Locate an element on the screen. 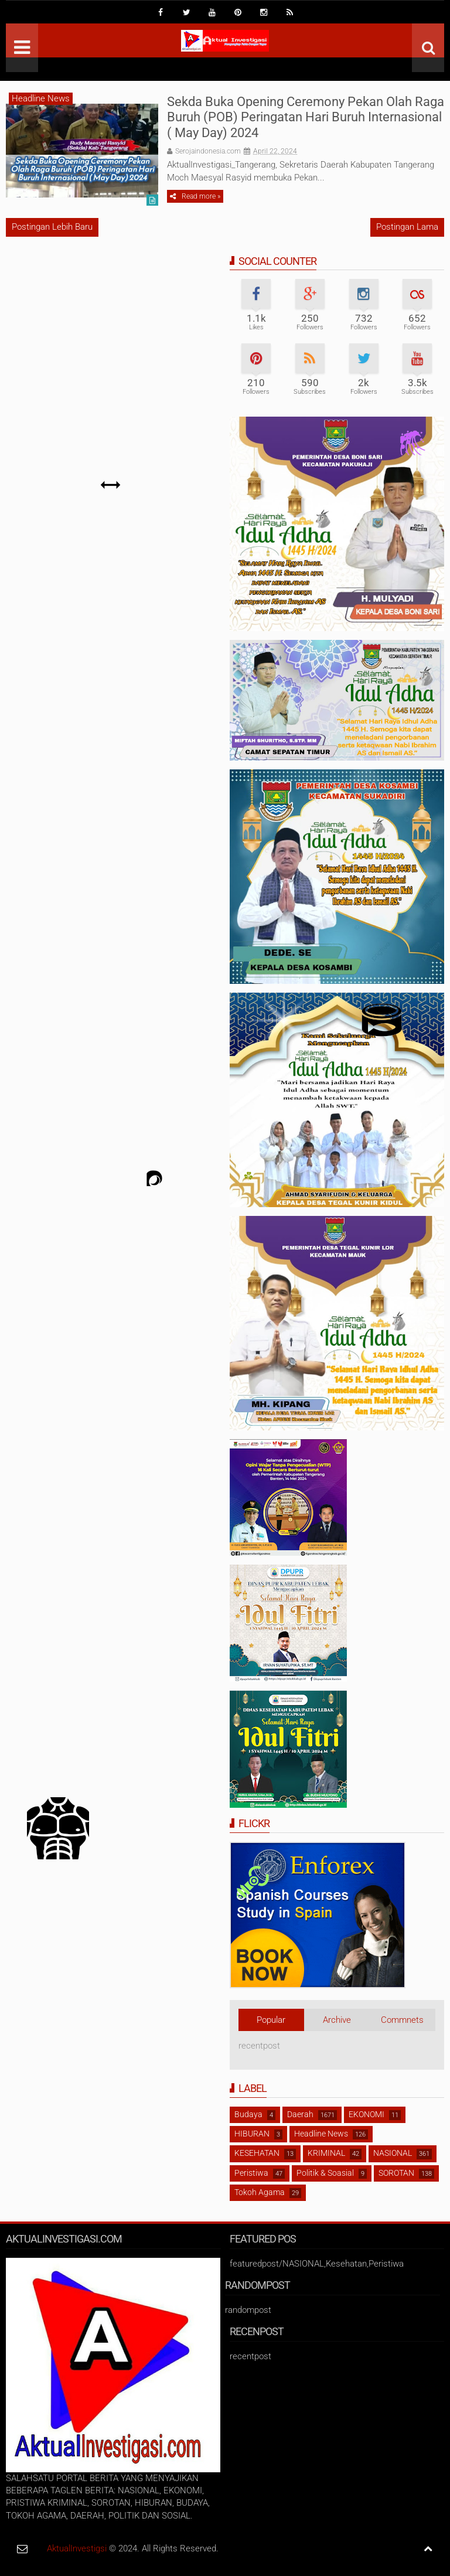 The height and width of the screenshot is (2576, 450). canned fish item in a game inventory is located at coordinates (381, 1020).